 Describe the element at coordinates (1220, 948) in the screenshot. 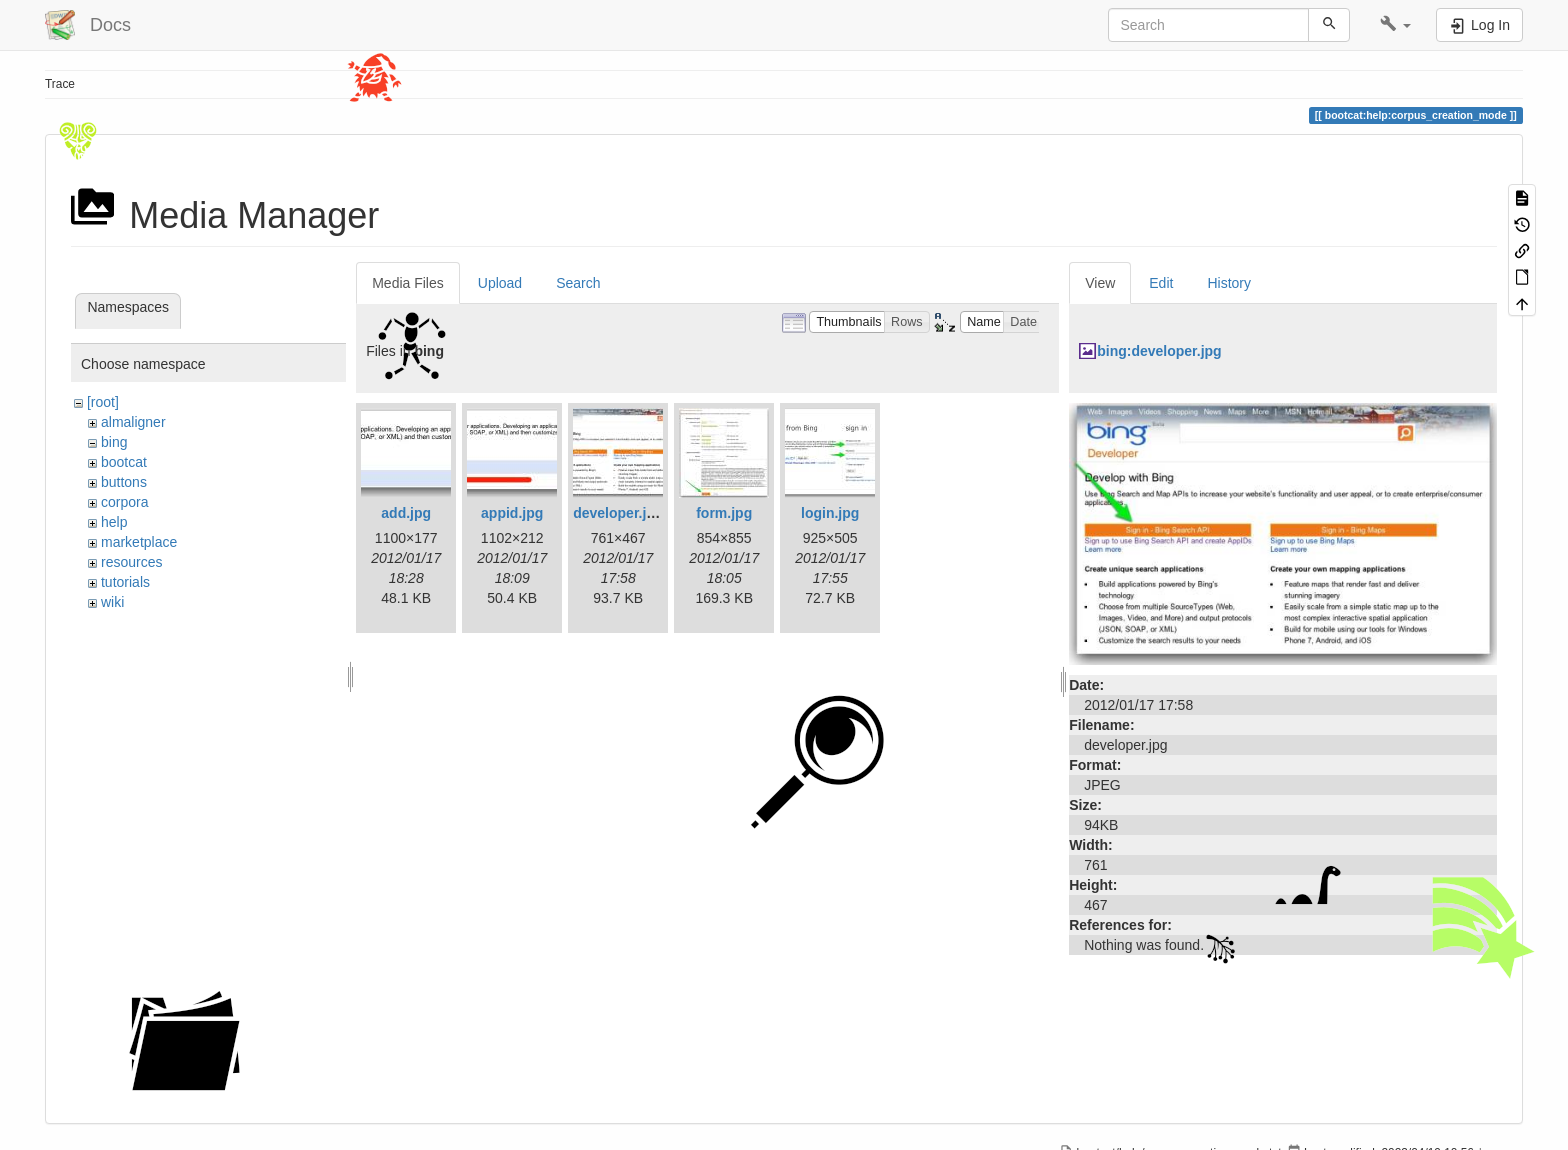

I see `elderberry ingredient or crafting material` at that location.